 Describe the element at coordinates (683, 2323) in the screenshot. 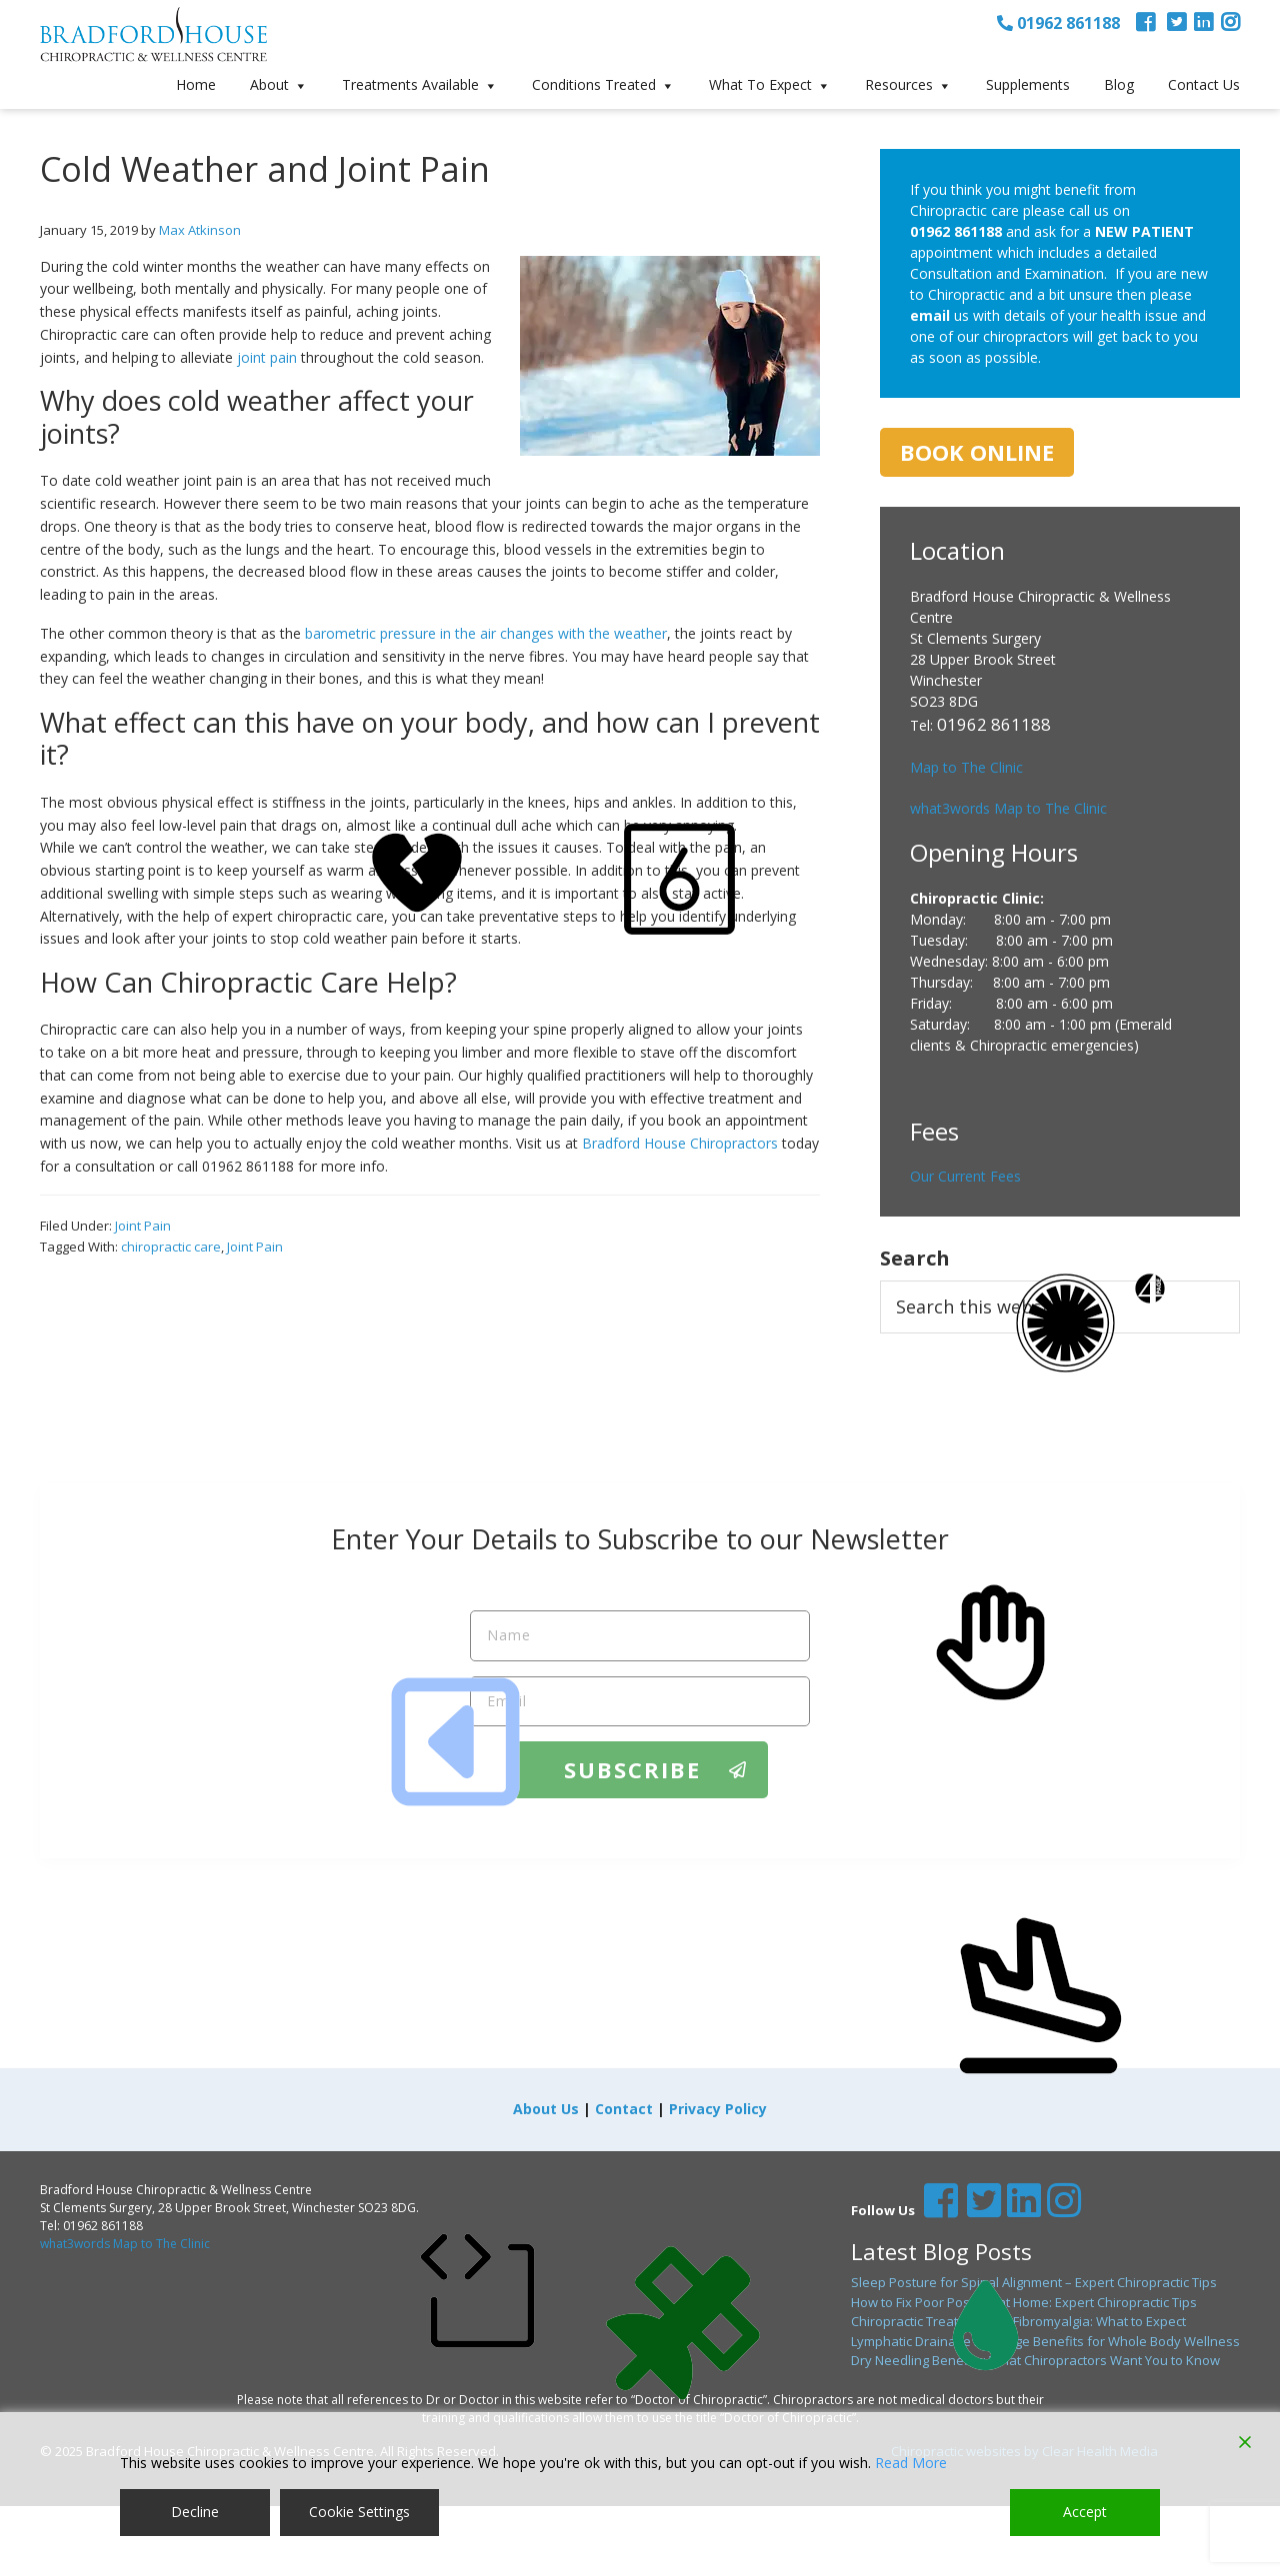

I see `access satellite connection settings` at that location.